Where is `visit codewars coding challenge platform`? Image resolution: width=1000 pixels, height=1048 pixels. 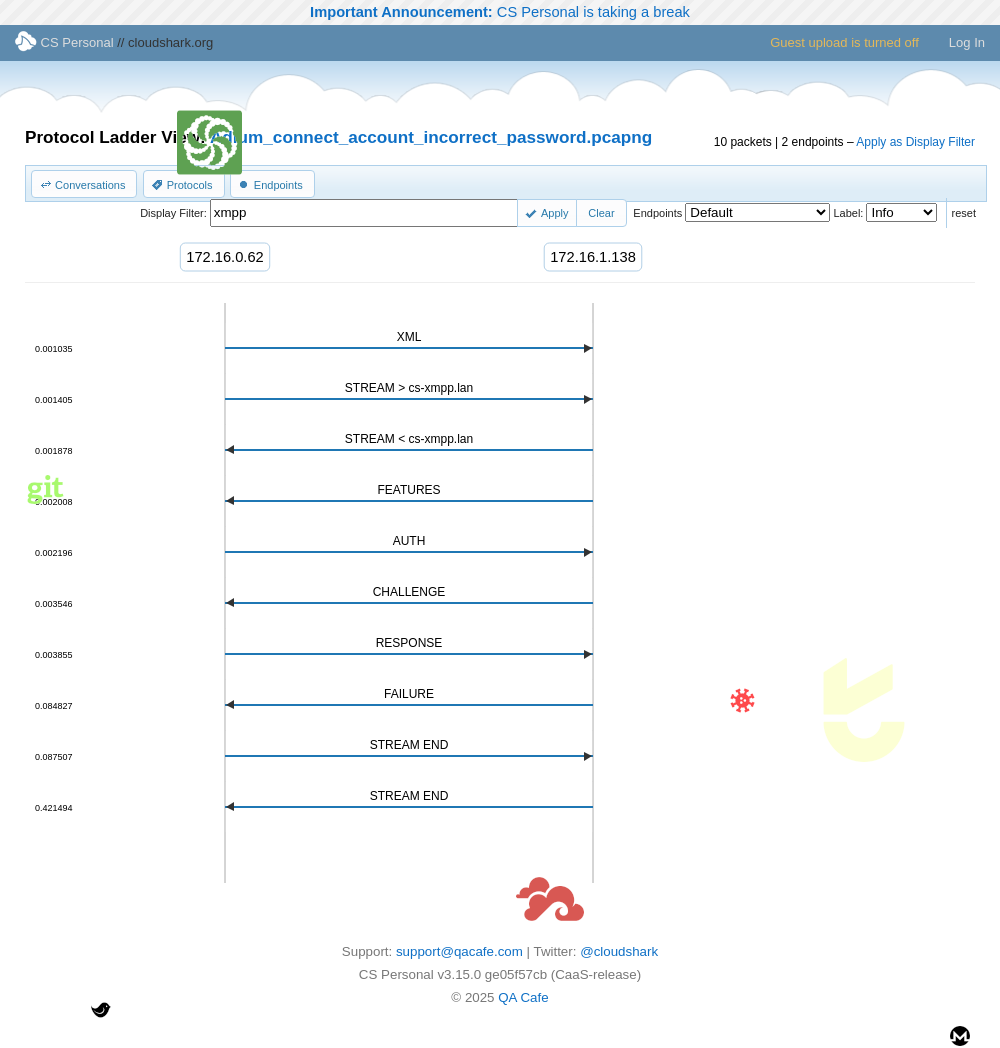
visit codewars coding challenge platform is located at coordinates (209, 142).